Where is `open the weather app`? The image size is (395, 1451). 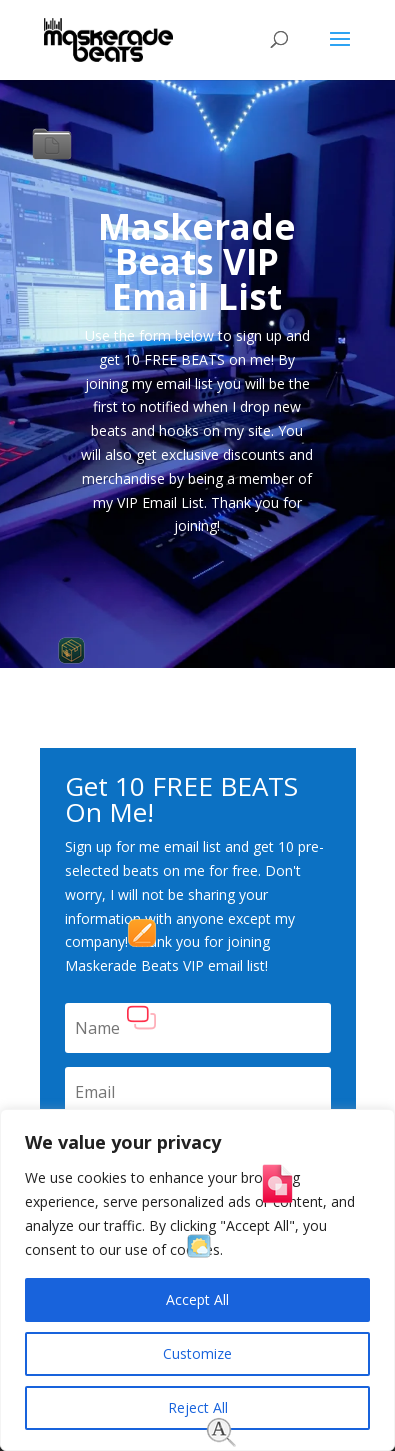 open the weather app is located at coordinates (199, 1246).